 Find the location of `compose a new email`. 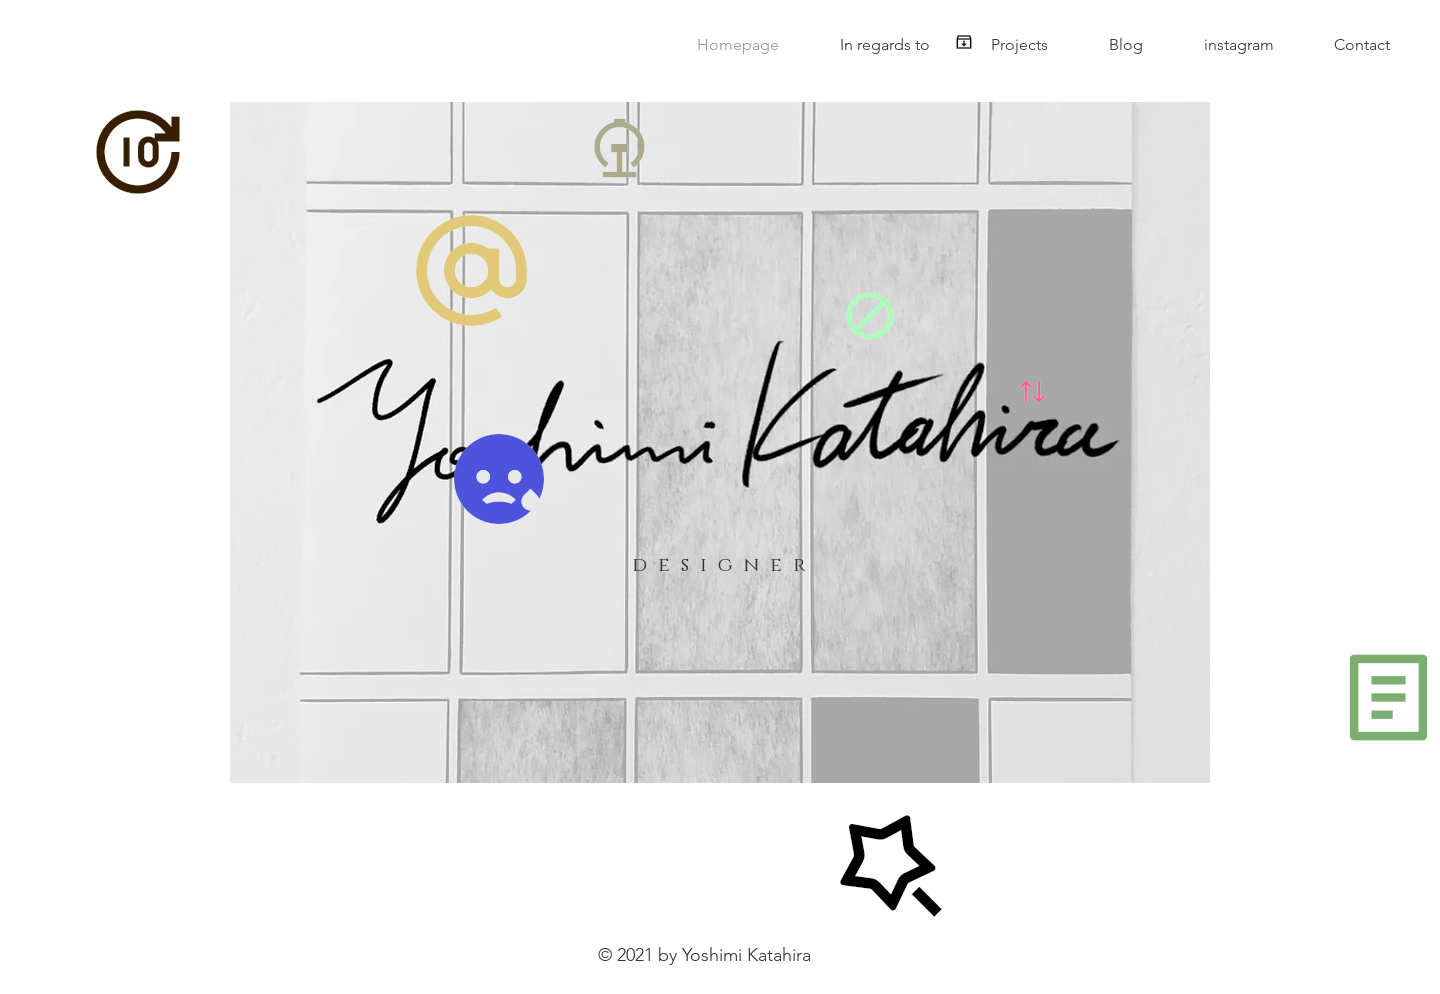

compose a new email is located at coordinates (471, 270).